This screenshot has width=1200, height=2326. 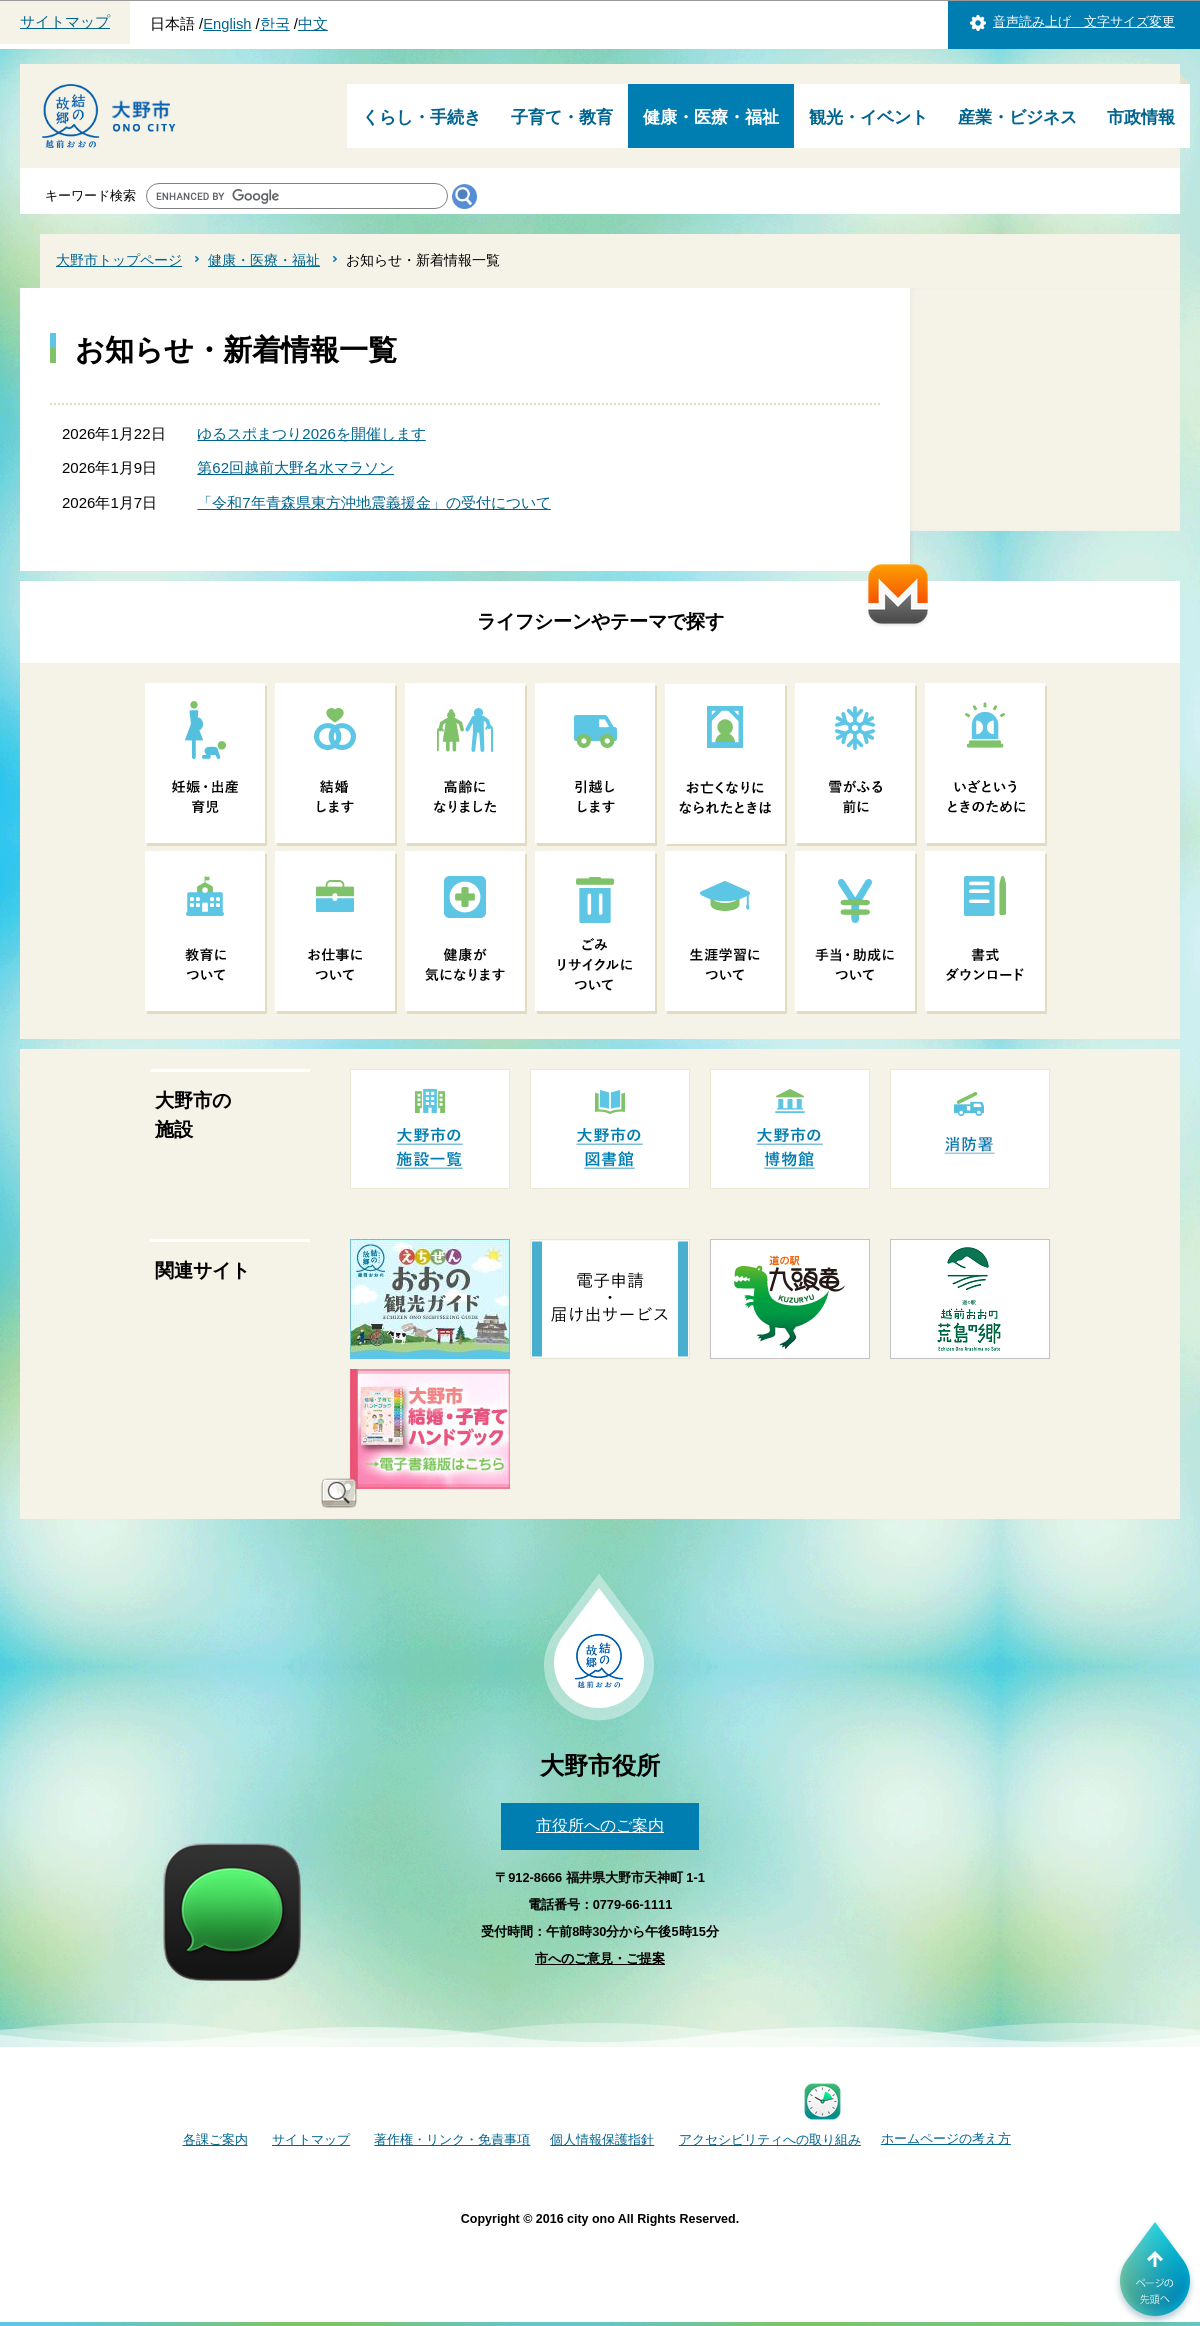 What do you see at coordinates (898, 594) in the screenshot?
I see `open the Monero cryptocurrency wallet app` at bounding box center [898, 594].